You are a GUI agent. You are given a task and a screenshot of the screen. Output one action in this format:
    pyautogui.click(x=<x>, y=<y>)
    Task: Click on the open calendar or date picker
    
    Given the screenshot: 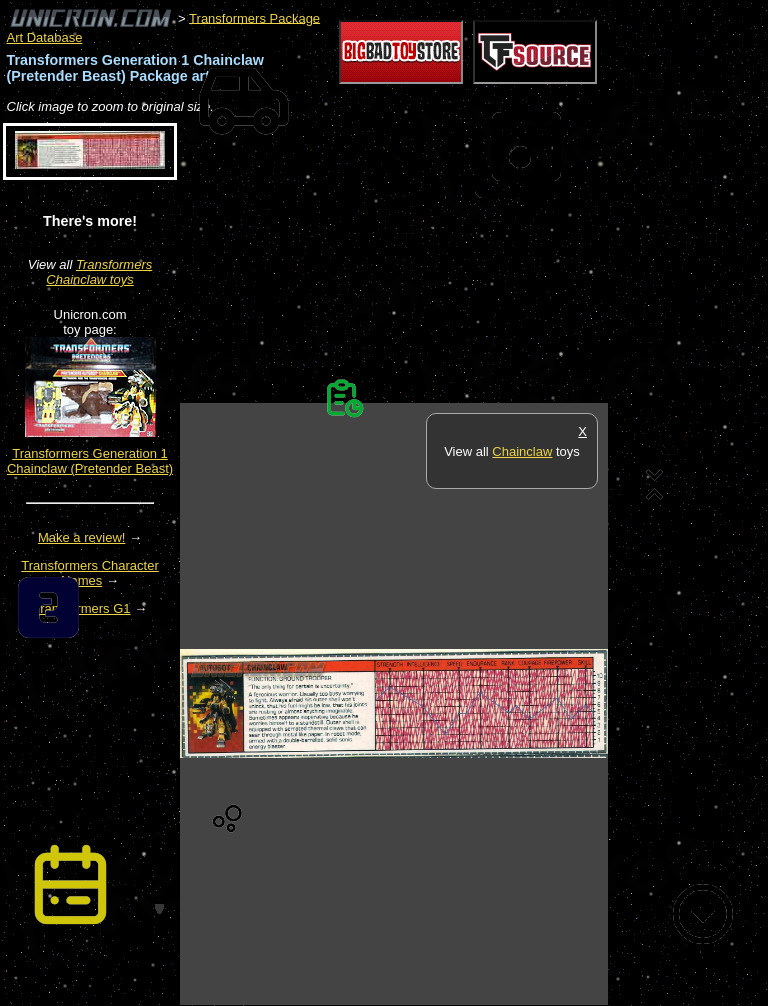 What is the action you would take?
    pyautogui.click(x=70, y=884)
    